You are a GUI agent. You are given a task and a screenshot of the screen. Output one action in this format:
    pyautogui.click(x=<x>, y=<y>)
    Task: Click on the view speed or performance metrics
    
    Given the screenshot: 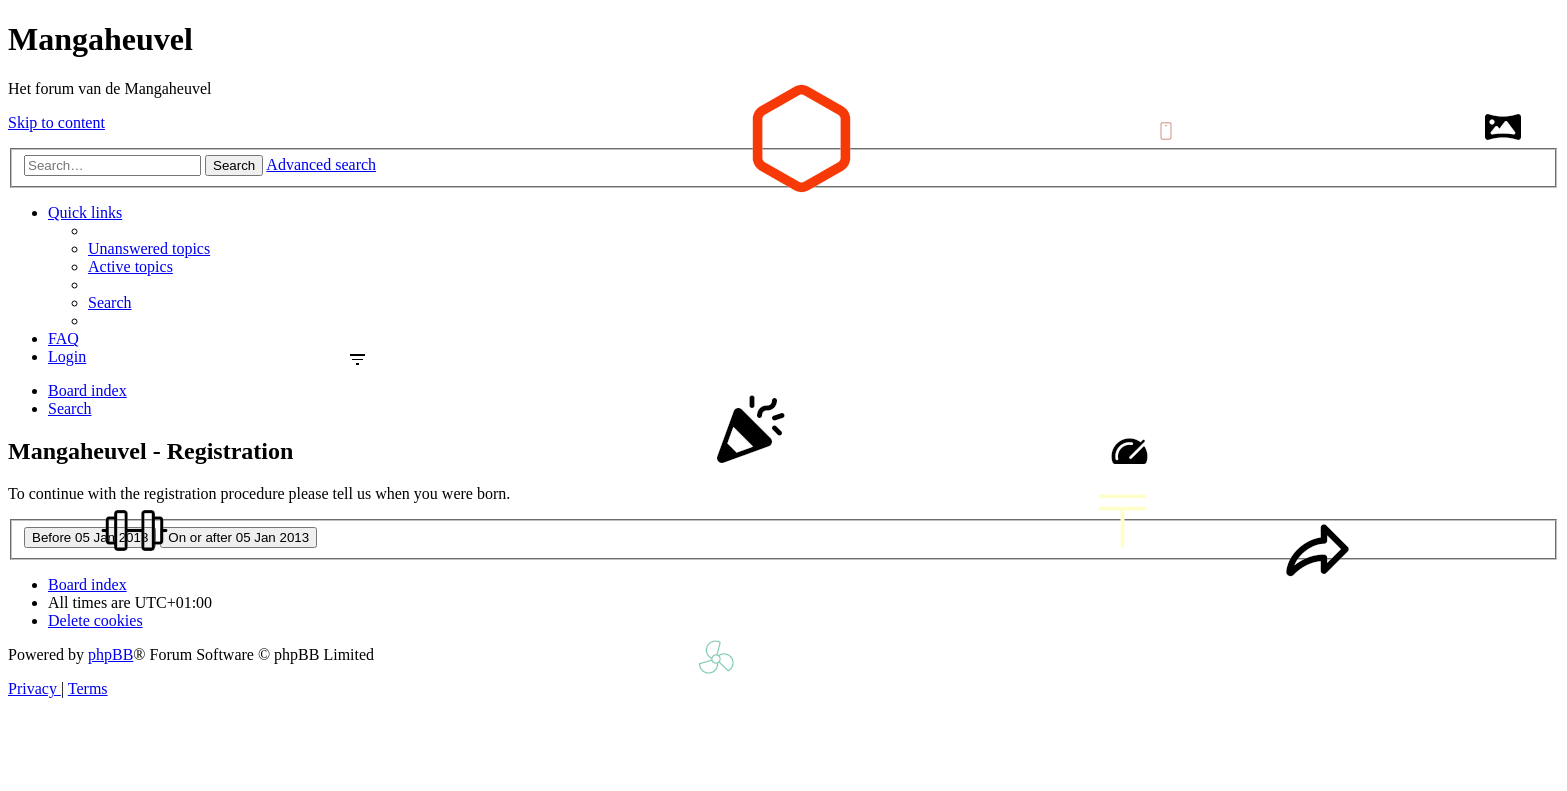 What is the action you would take?
    pyautogui.click(x=1129, y=452)
    